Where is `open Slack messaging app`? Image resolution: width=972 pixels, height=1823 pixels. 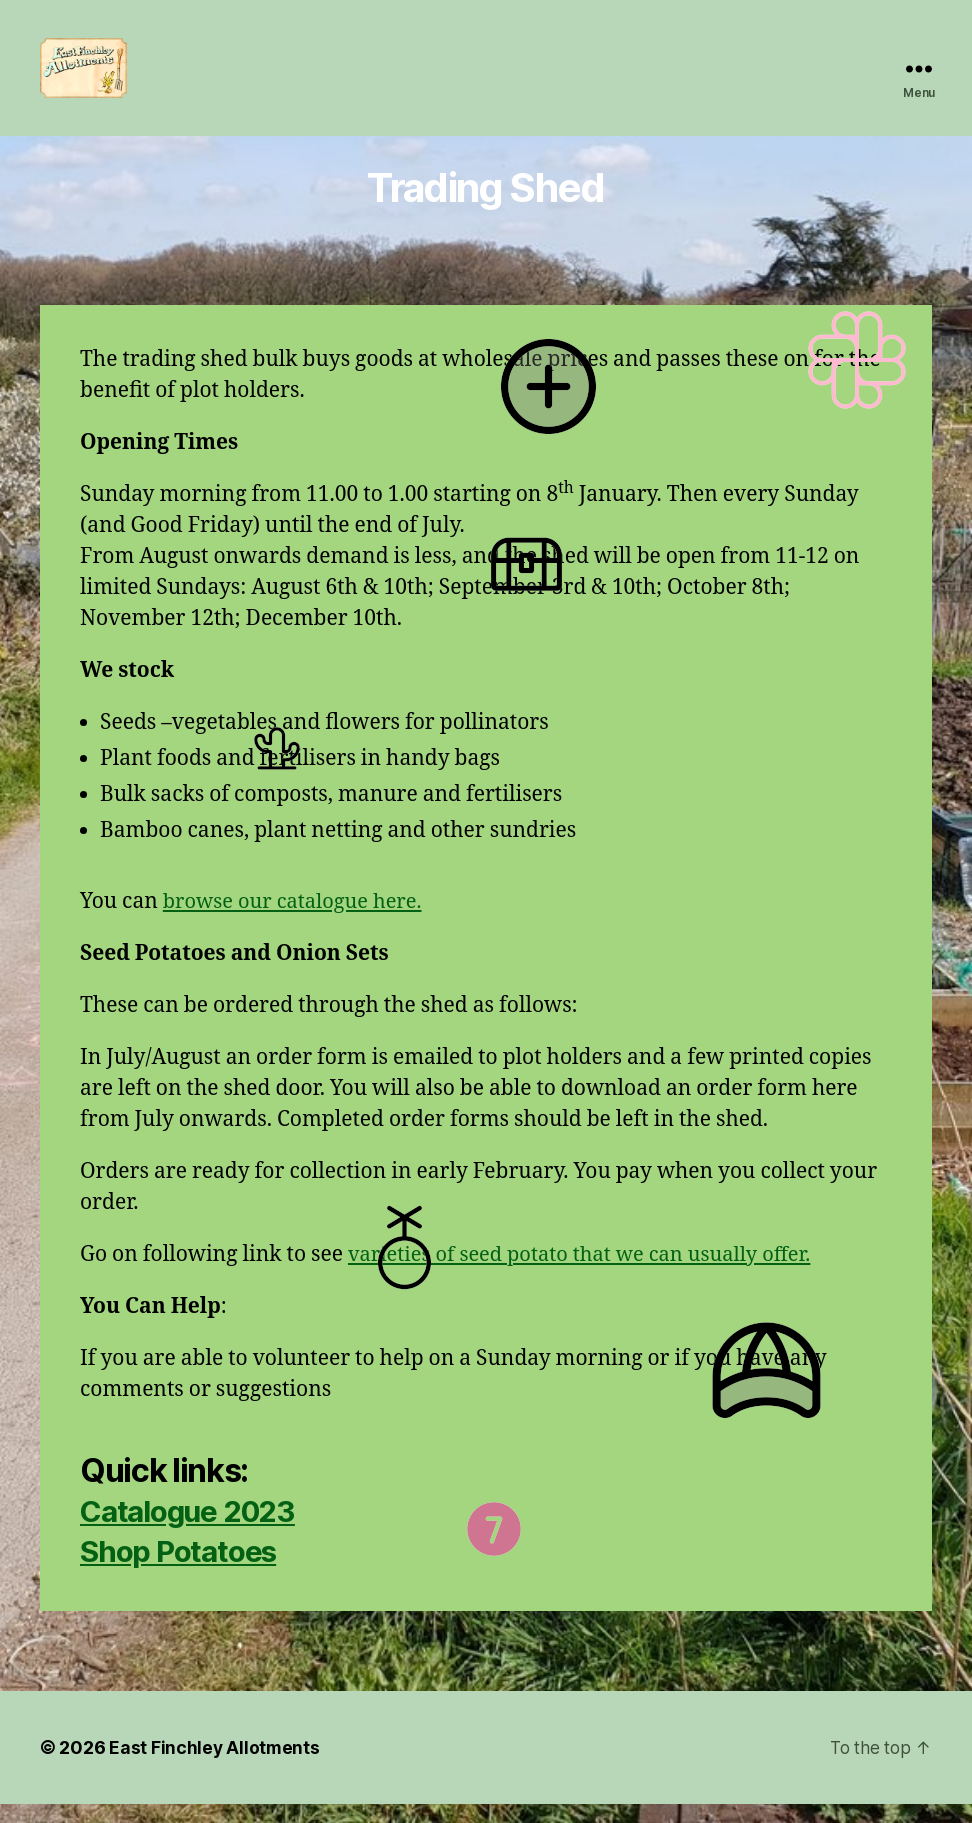 open Slack messaging app is located at coordinates (857, 360).